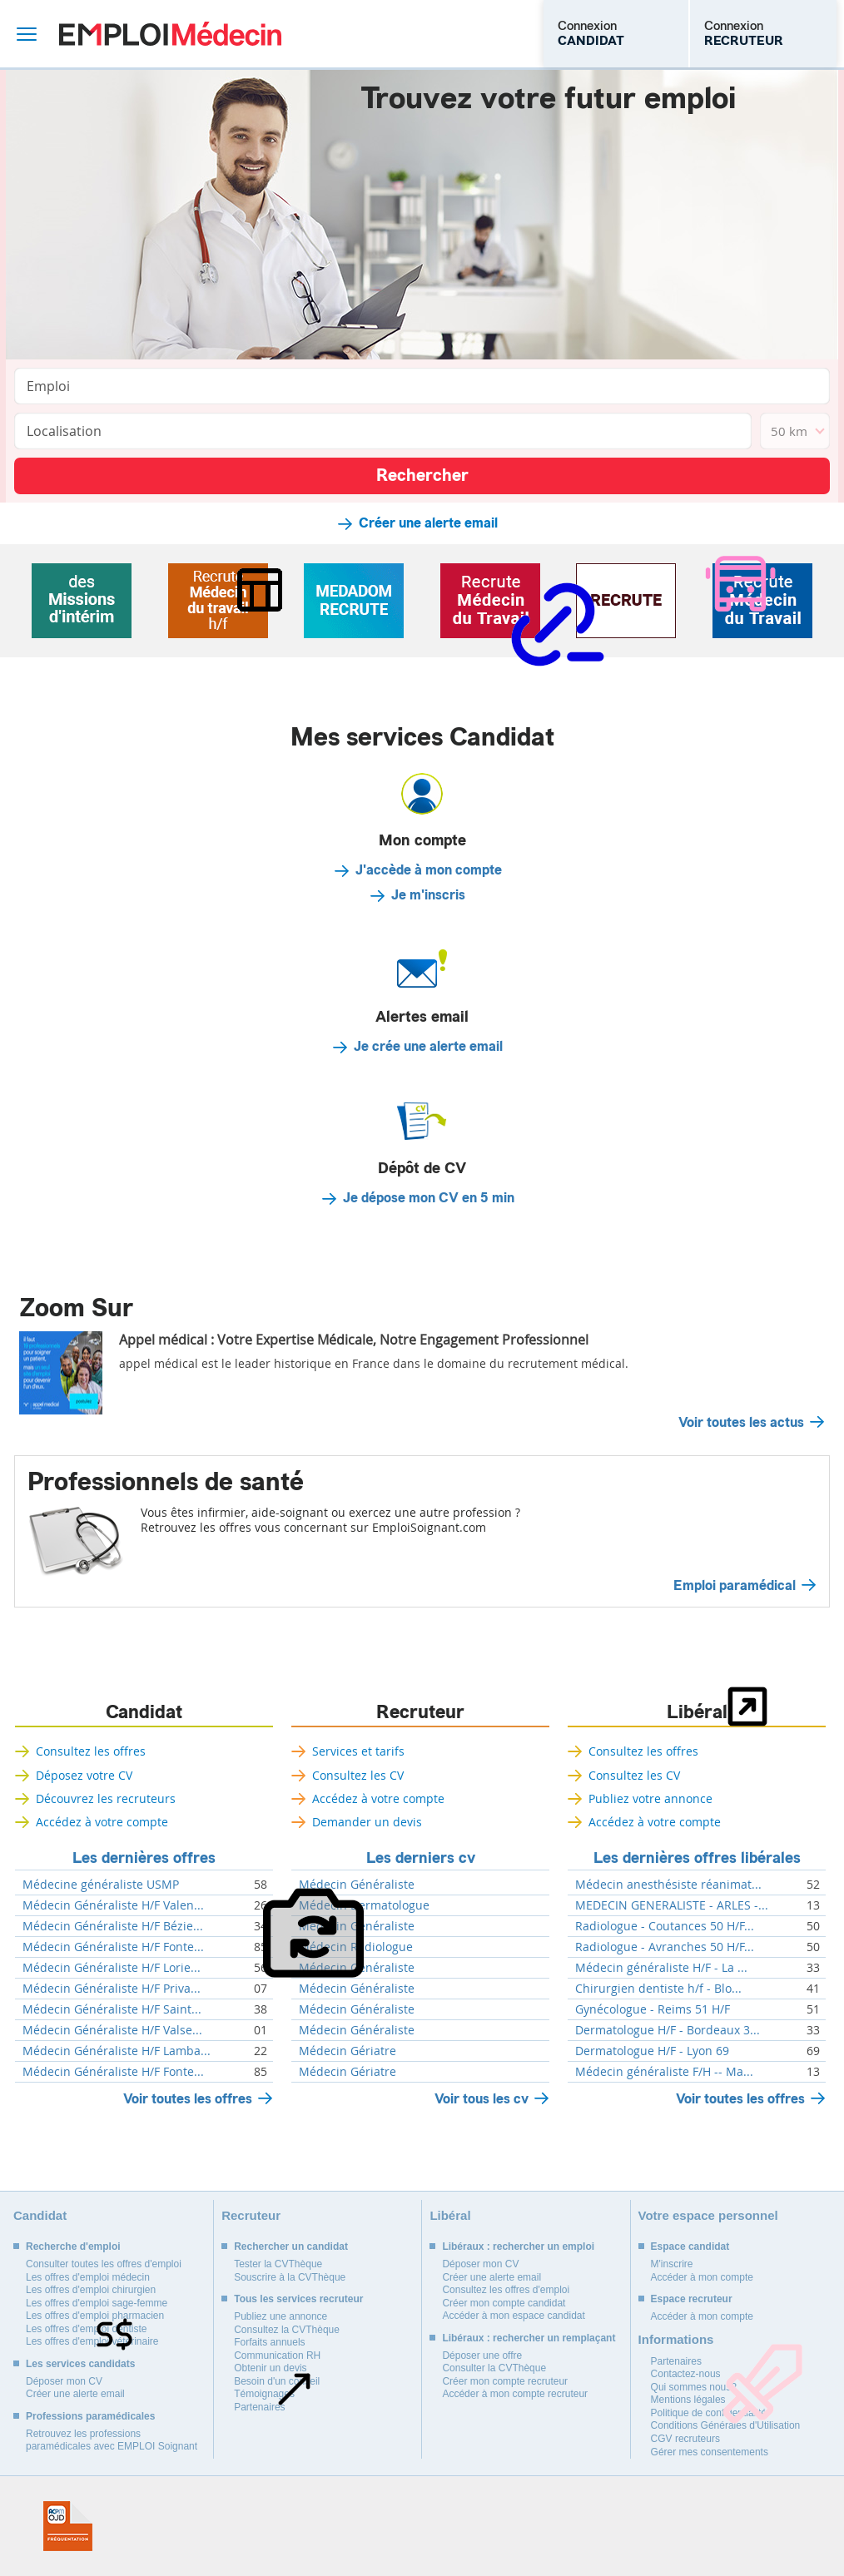 This screenshot has height=2576, width=844. I want to click on view public transit options, so click(740, 583).